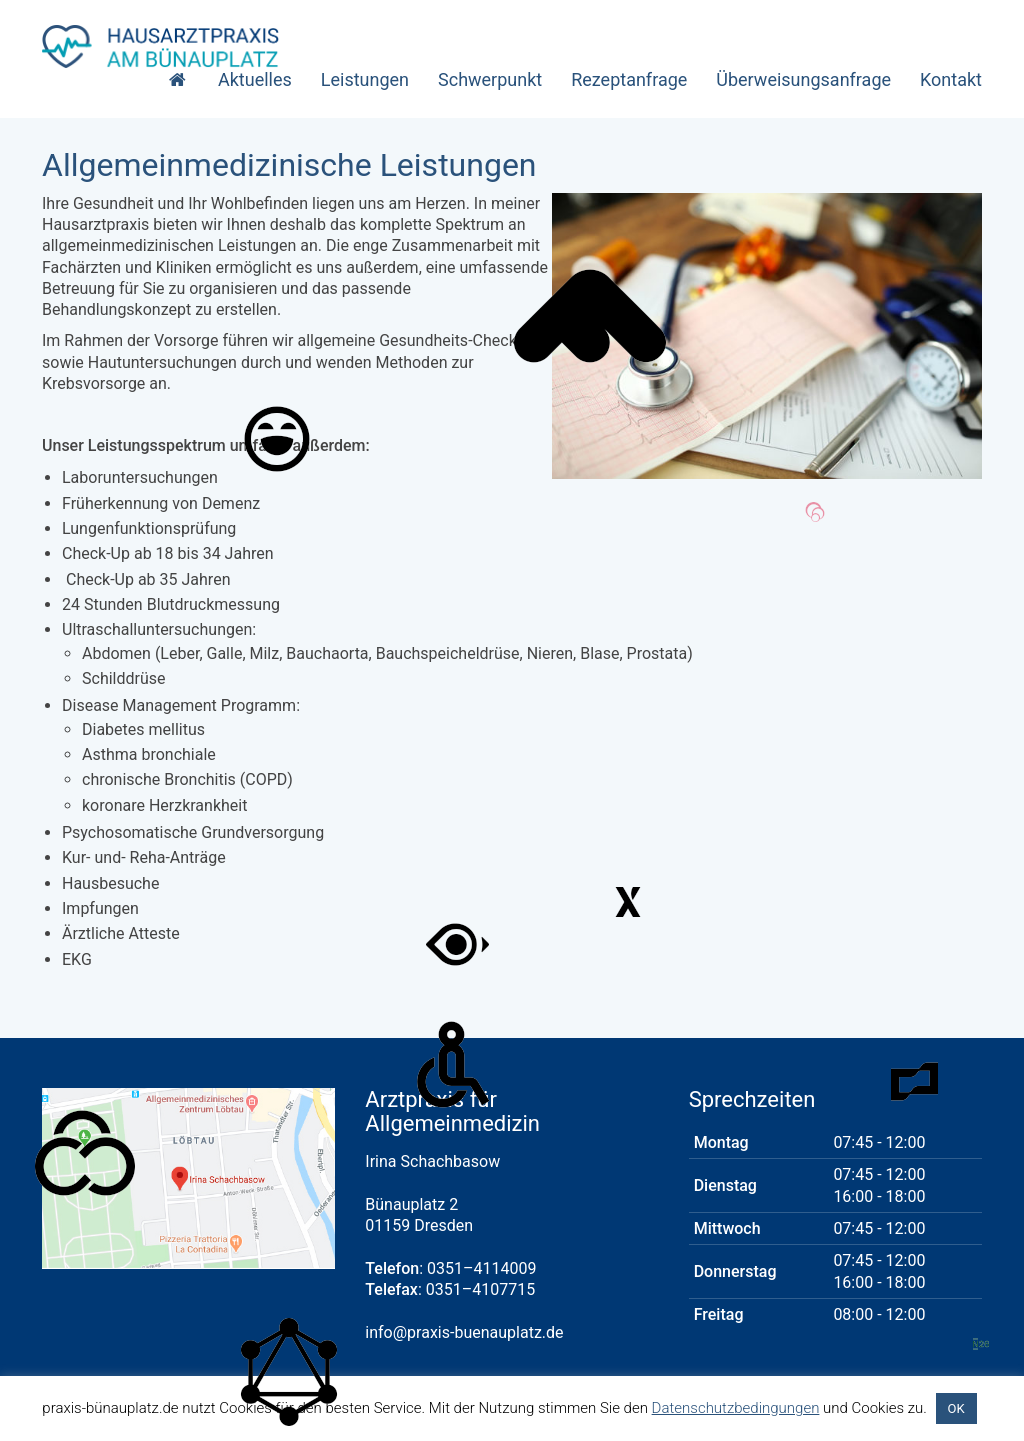  I want to click on Milvus vector database logo, so click(457, 944).